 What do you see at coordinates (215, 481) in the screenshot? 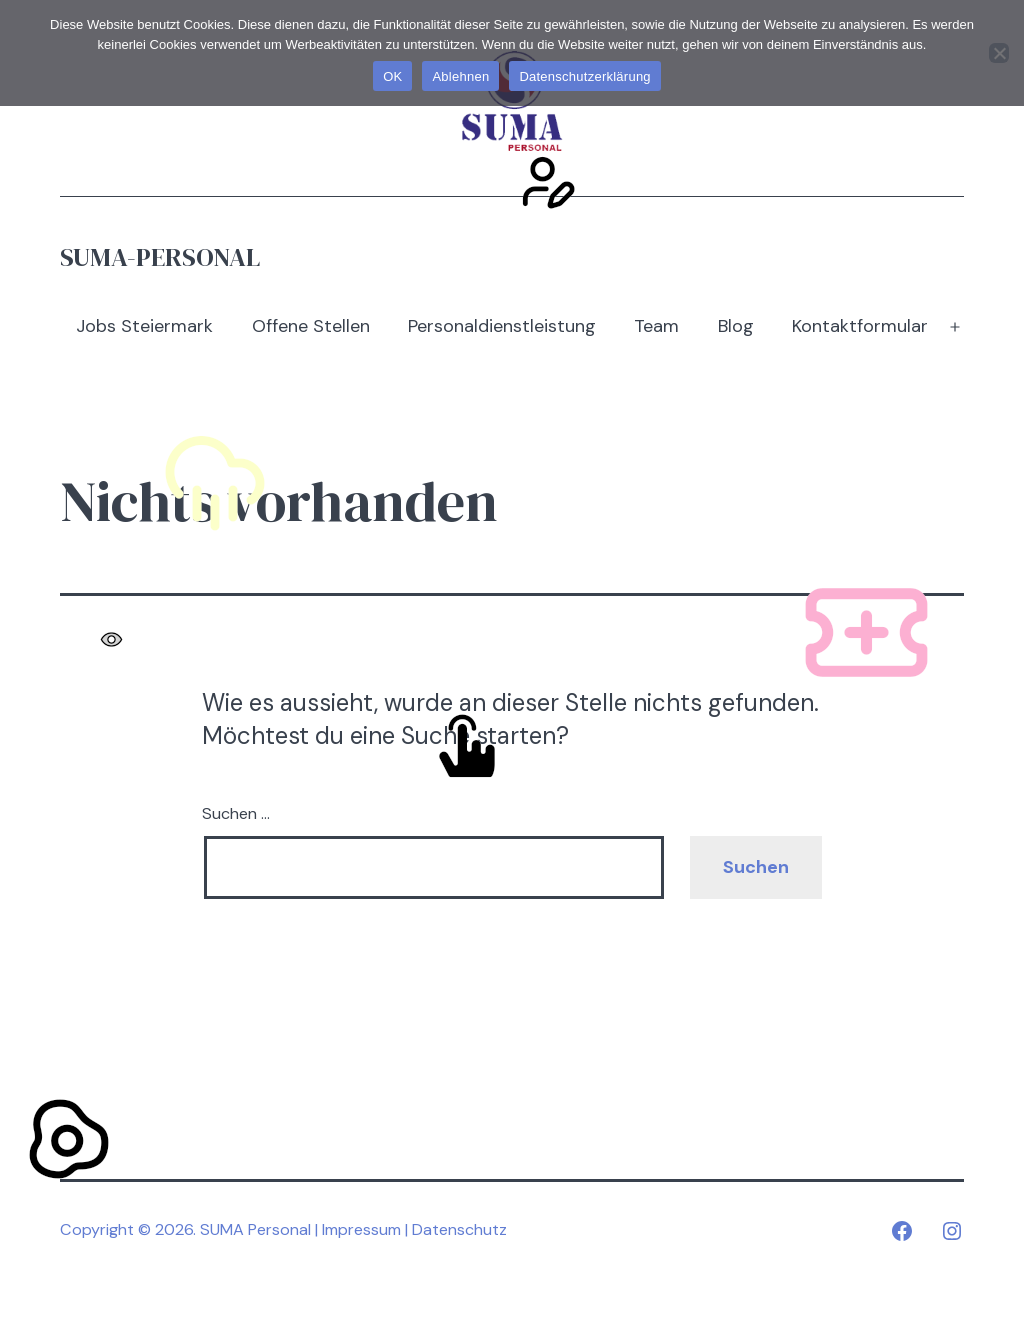
I see `indicates rainy weather conditions` at bounding box center [215, 481].